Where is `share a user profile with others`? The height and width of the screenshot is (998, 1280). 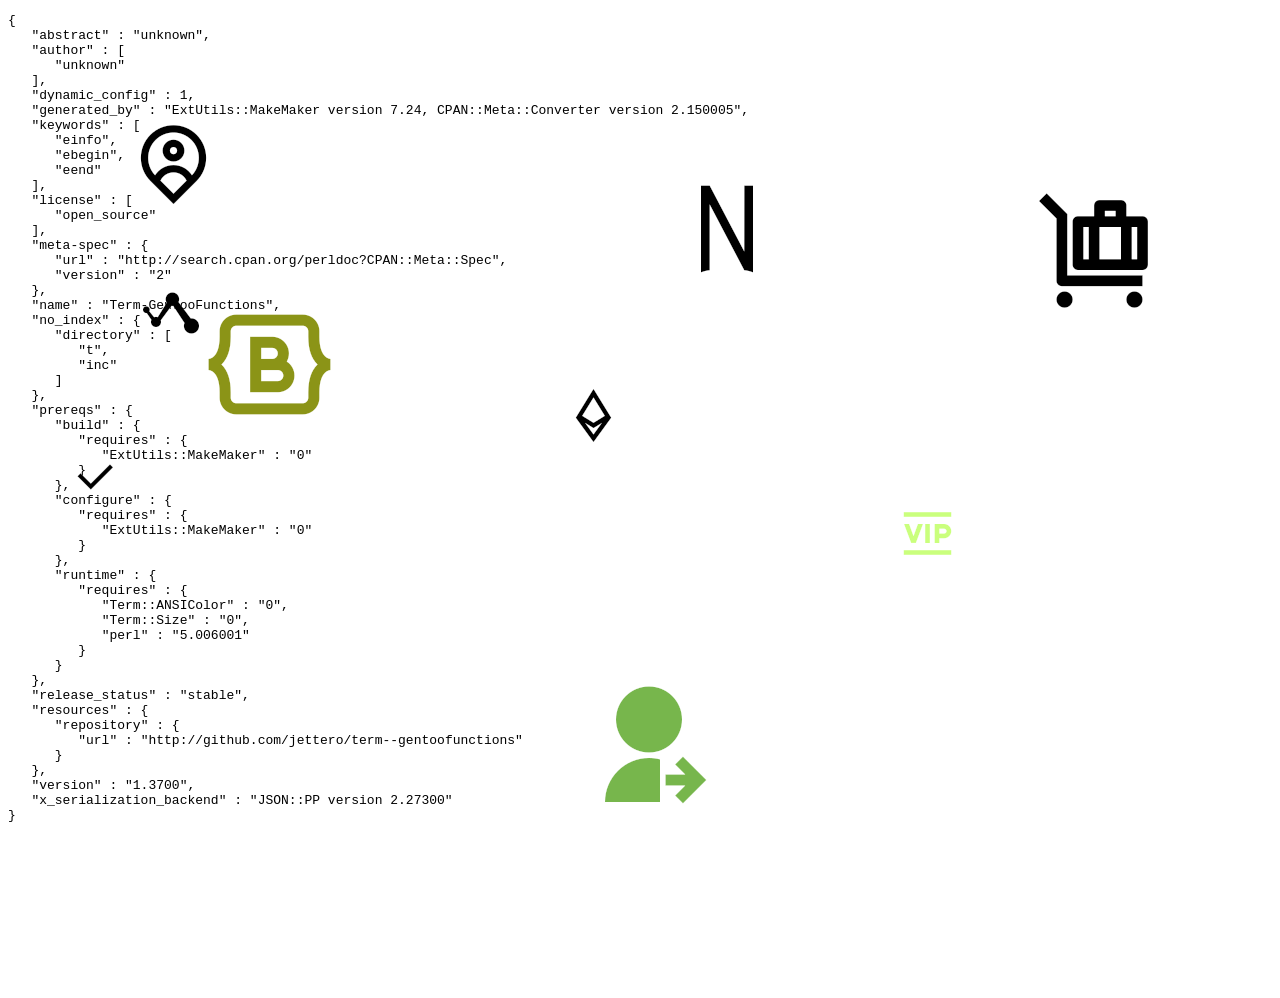 share a user profile with others is located at coordinates (649, 747).